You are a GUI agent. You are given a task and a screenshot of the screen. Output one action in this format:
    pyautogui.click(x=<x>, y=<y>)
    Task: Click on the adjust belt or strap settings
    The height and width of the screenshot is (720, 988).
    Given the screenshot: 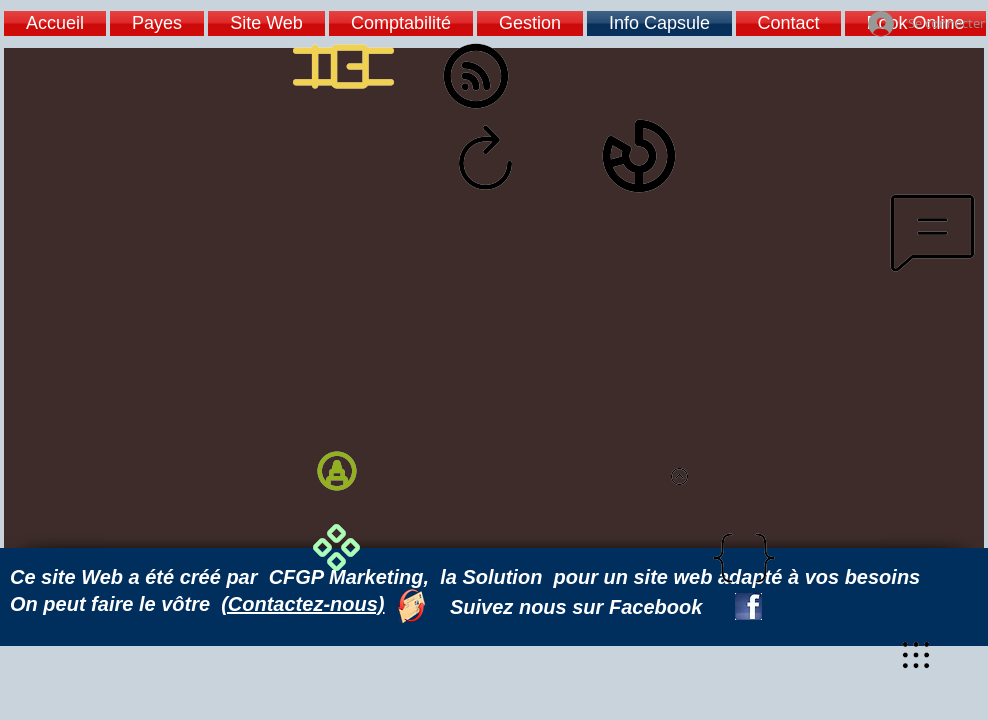 What is the action you would take?
    pyautogui.click(x=343, y=66)
    